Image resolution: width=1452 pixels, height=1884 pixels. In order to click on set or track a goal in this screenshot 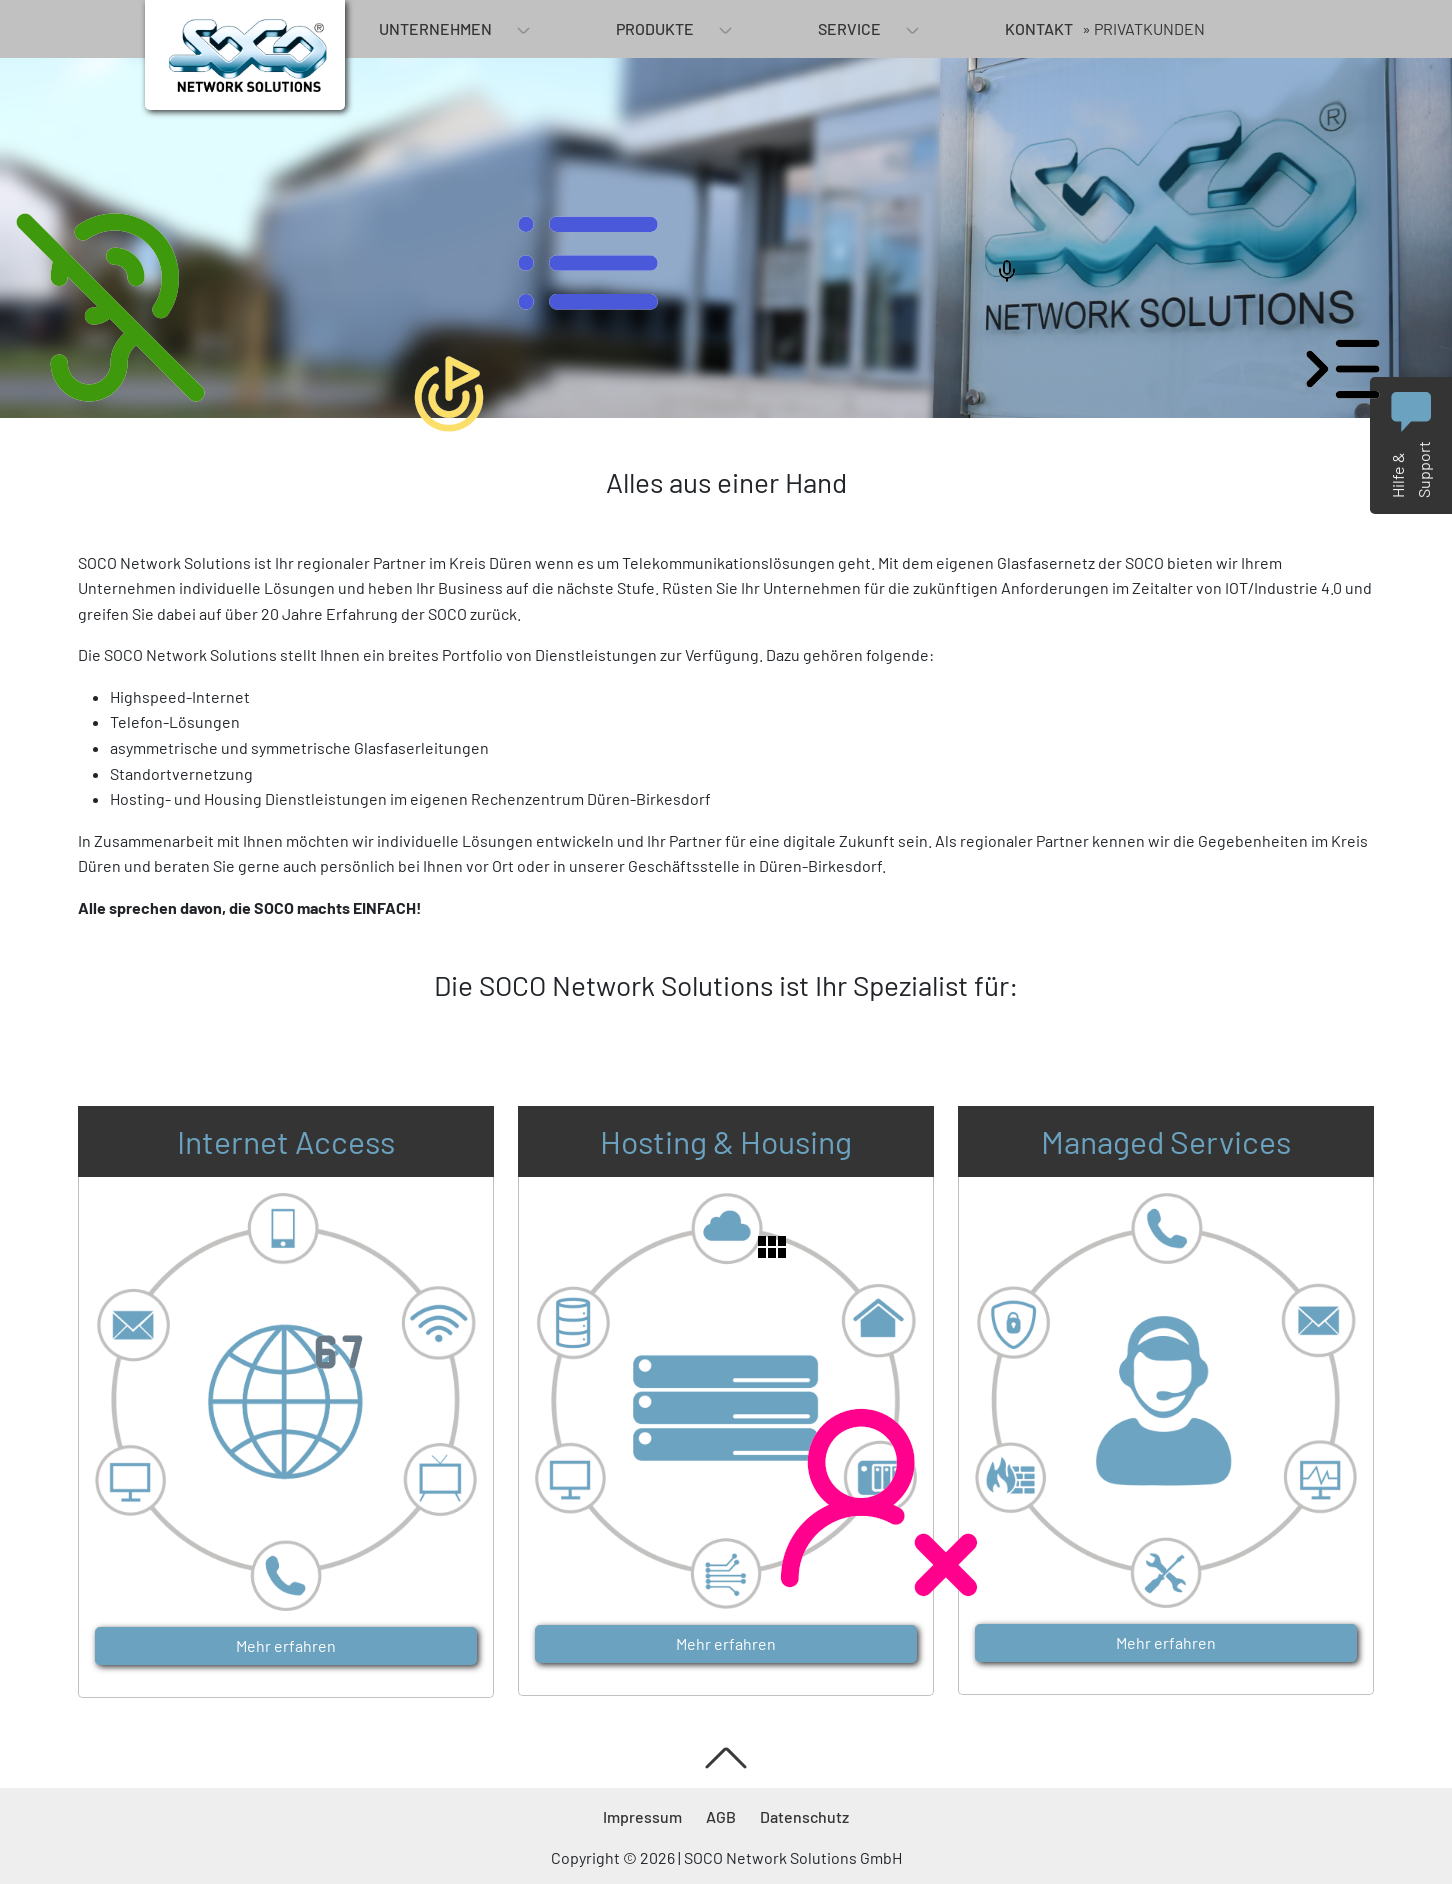, I will do `click(449, 394)`.